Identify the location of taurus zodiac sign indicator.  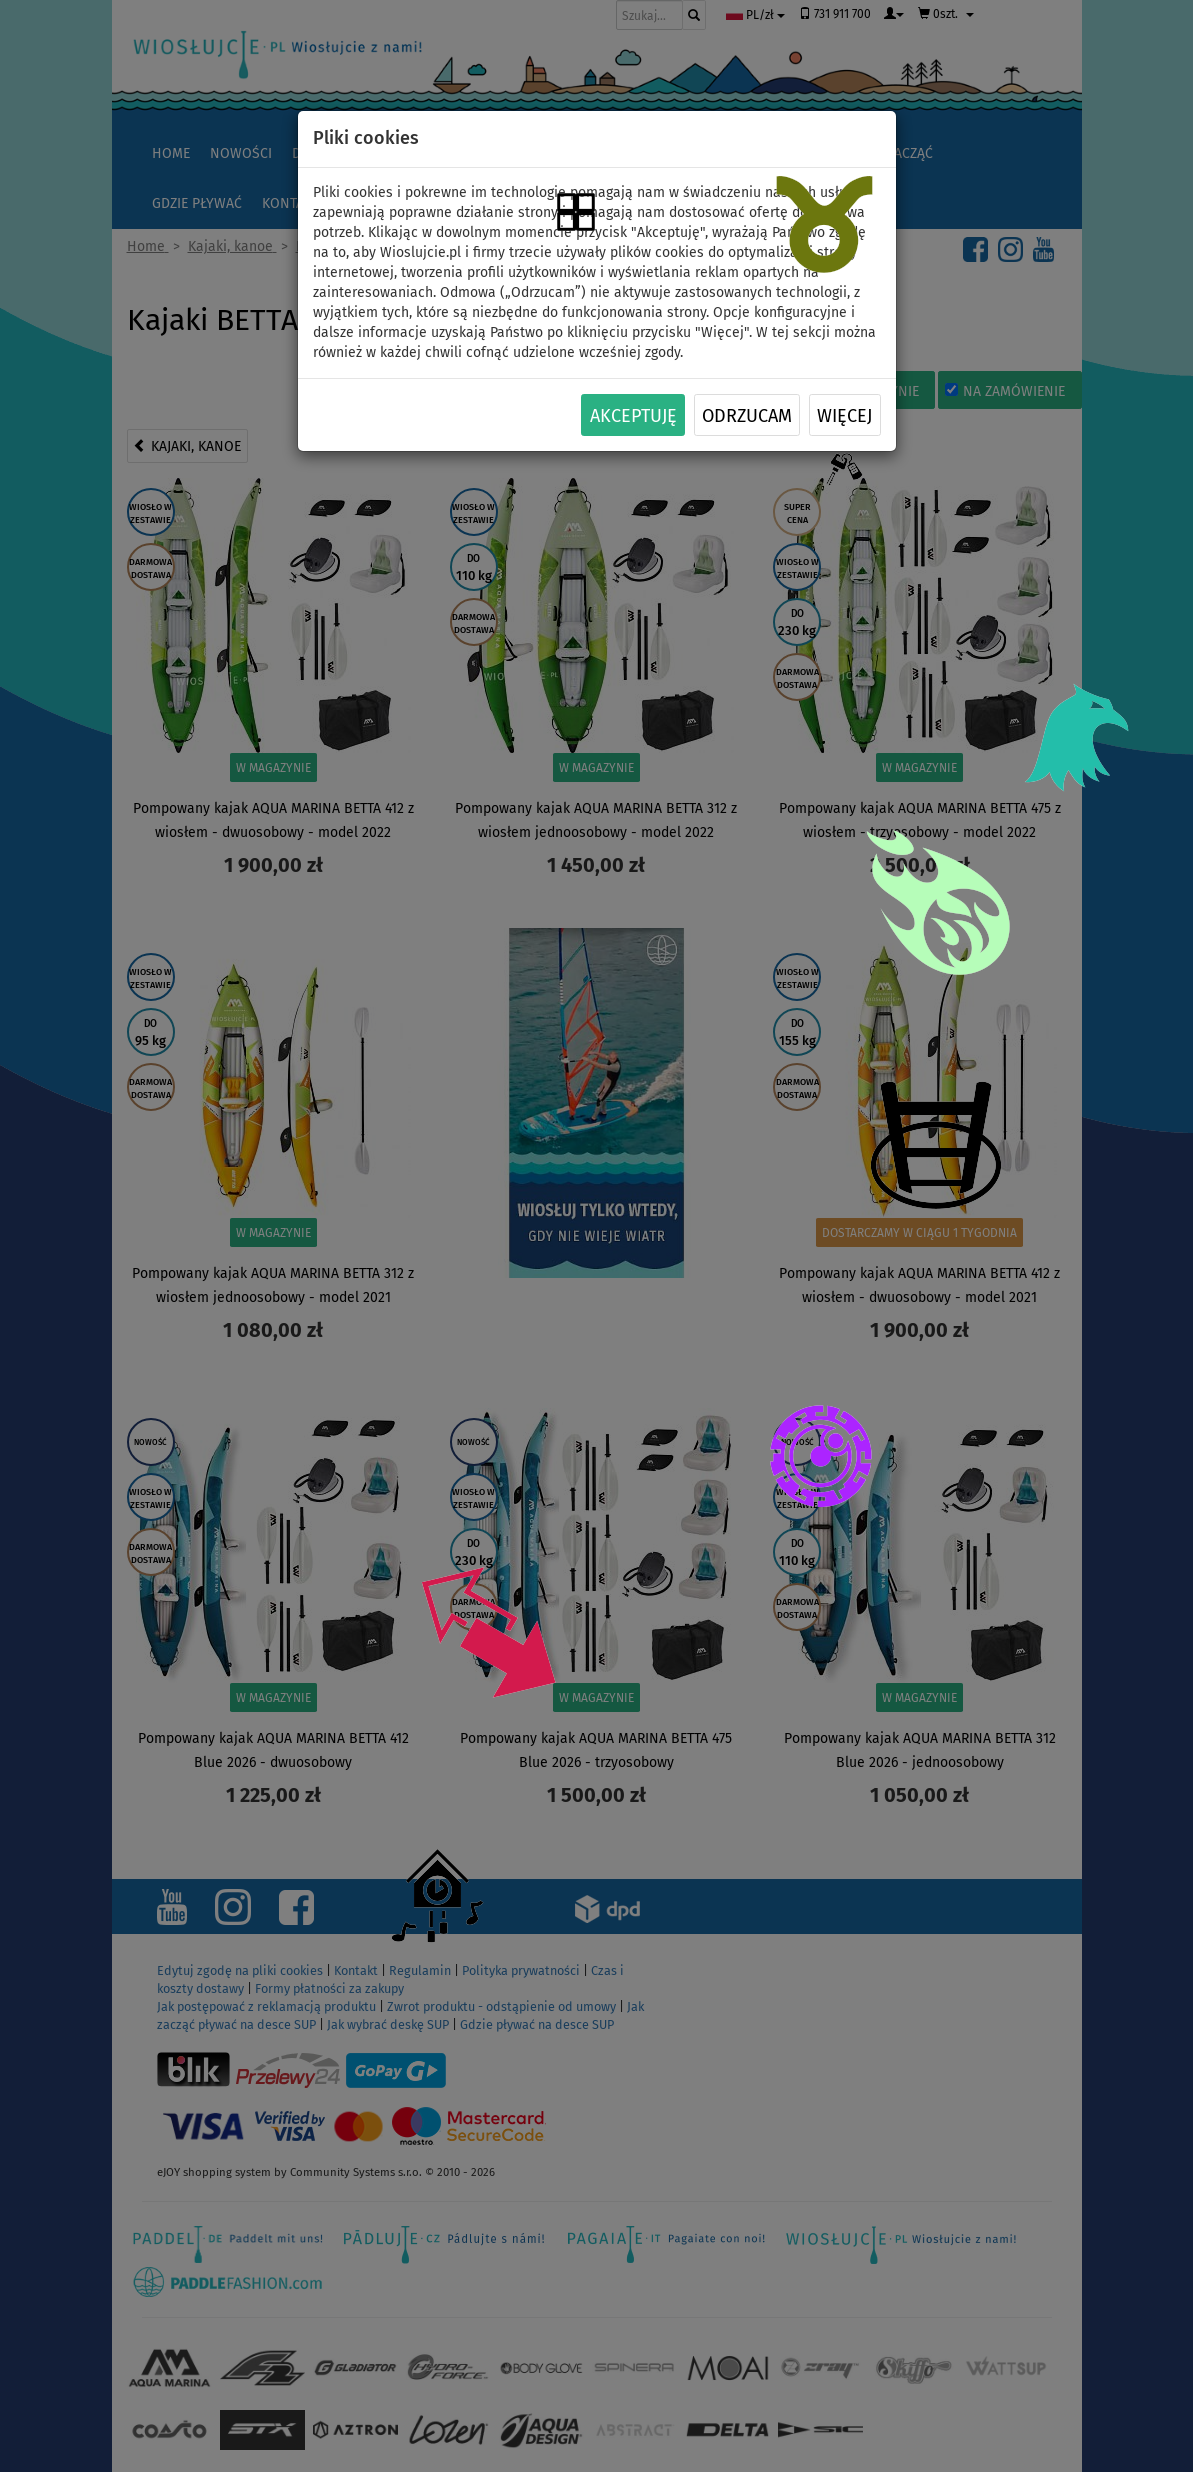
(824, 224).